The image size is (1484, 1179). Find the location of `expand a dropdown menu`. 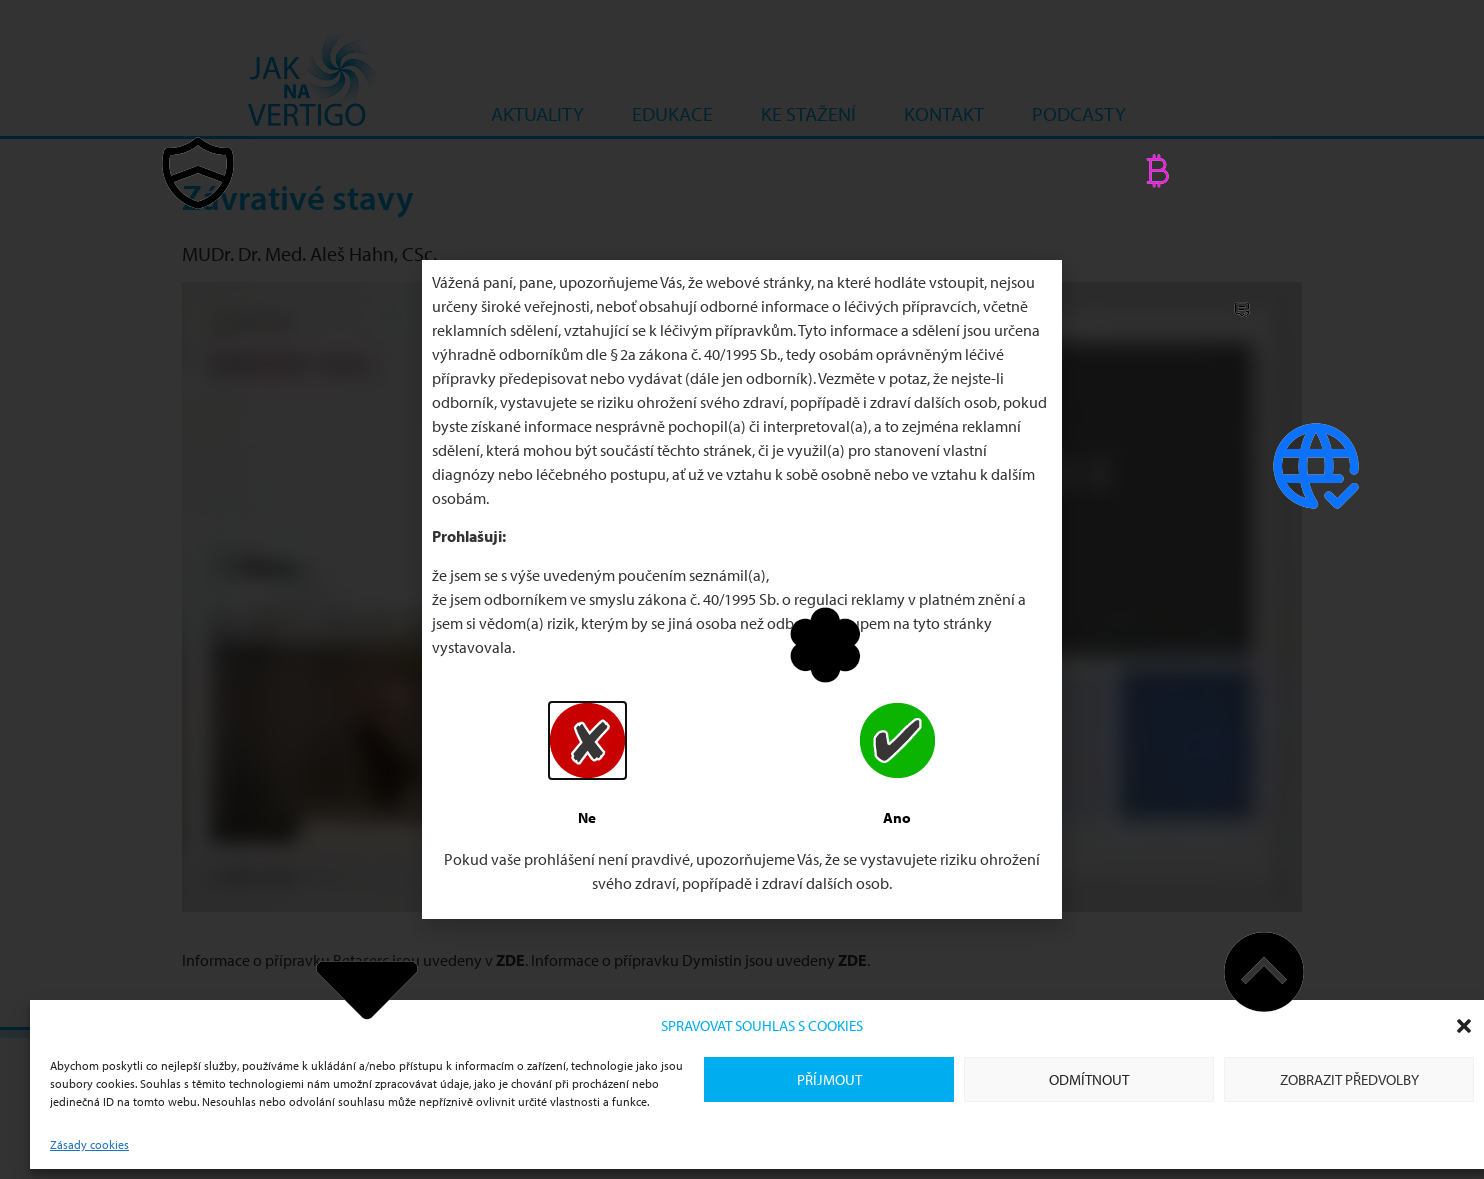

expand a dropdown menu is located at coordinates (367, 983).